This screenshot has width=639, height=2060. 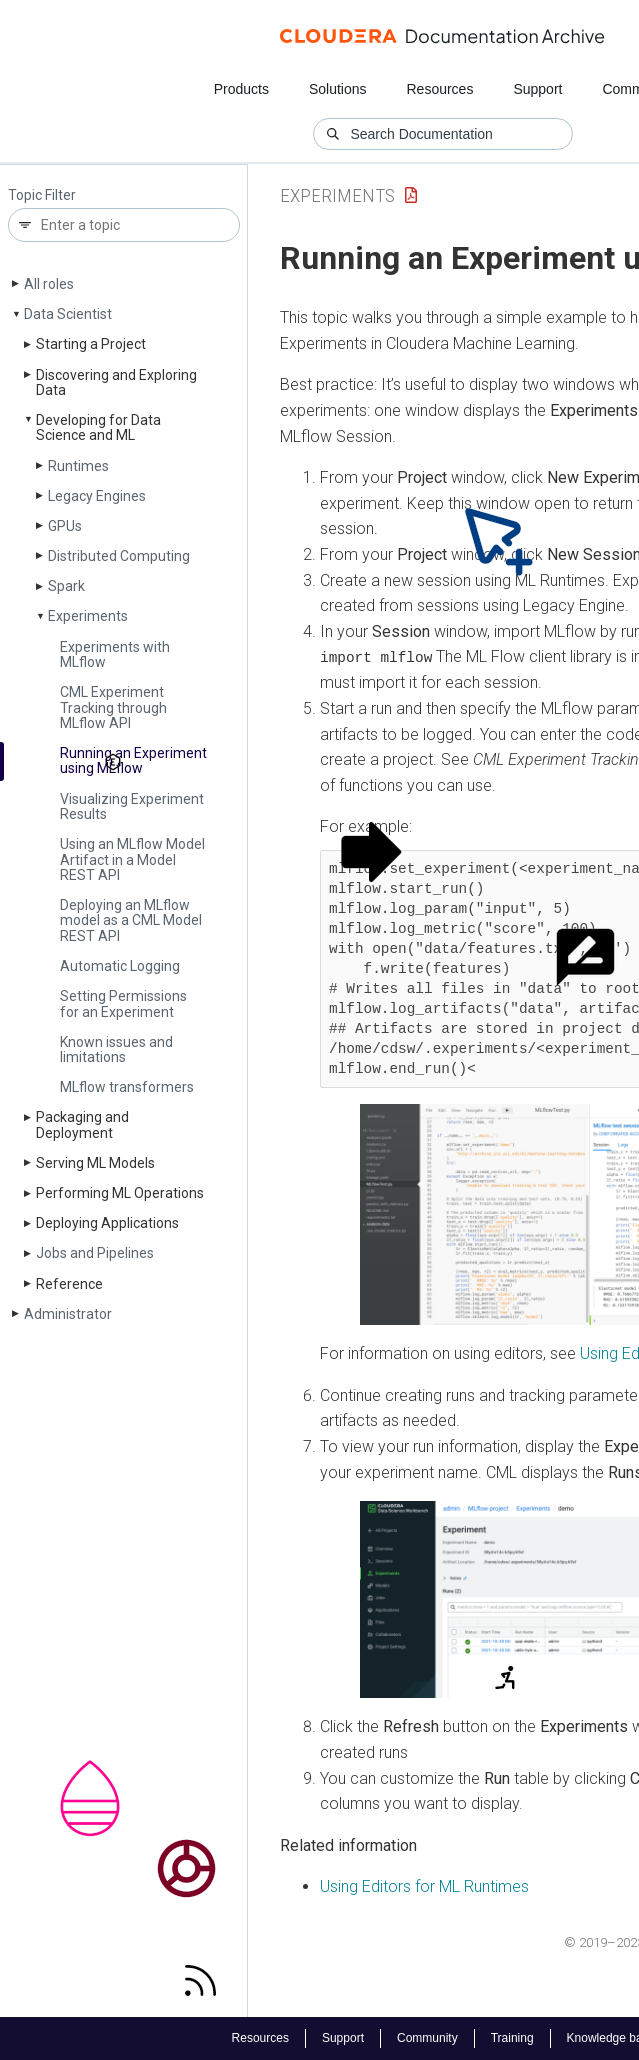 I want to click on add a new cursor or pointer, so click(x=495, y=538).